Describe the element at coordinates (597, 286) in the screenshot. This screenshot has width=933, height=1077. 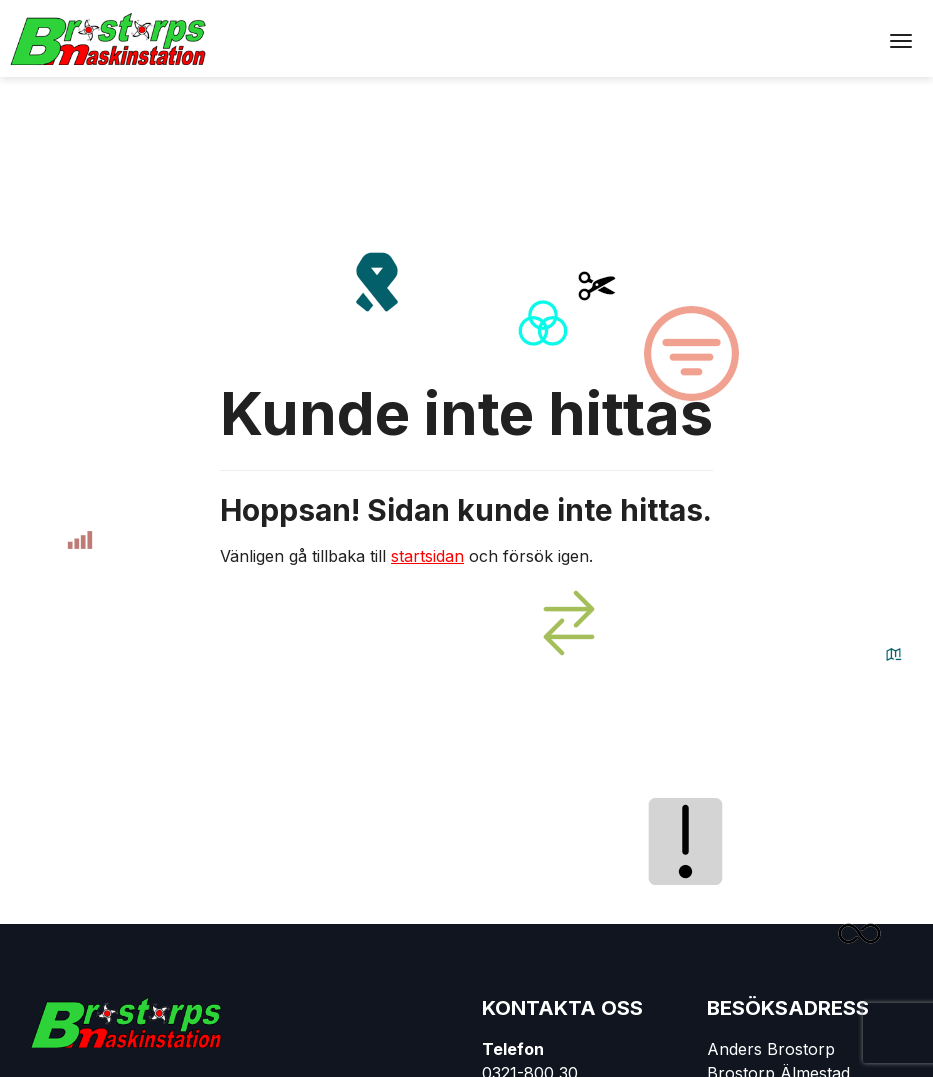
I see `cut selected text or content` at that location.